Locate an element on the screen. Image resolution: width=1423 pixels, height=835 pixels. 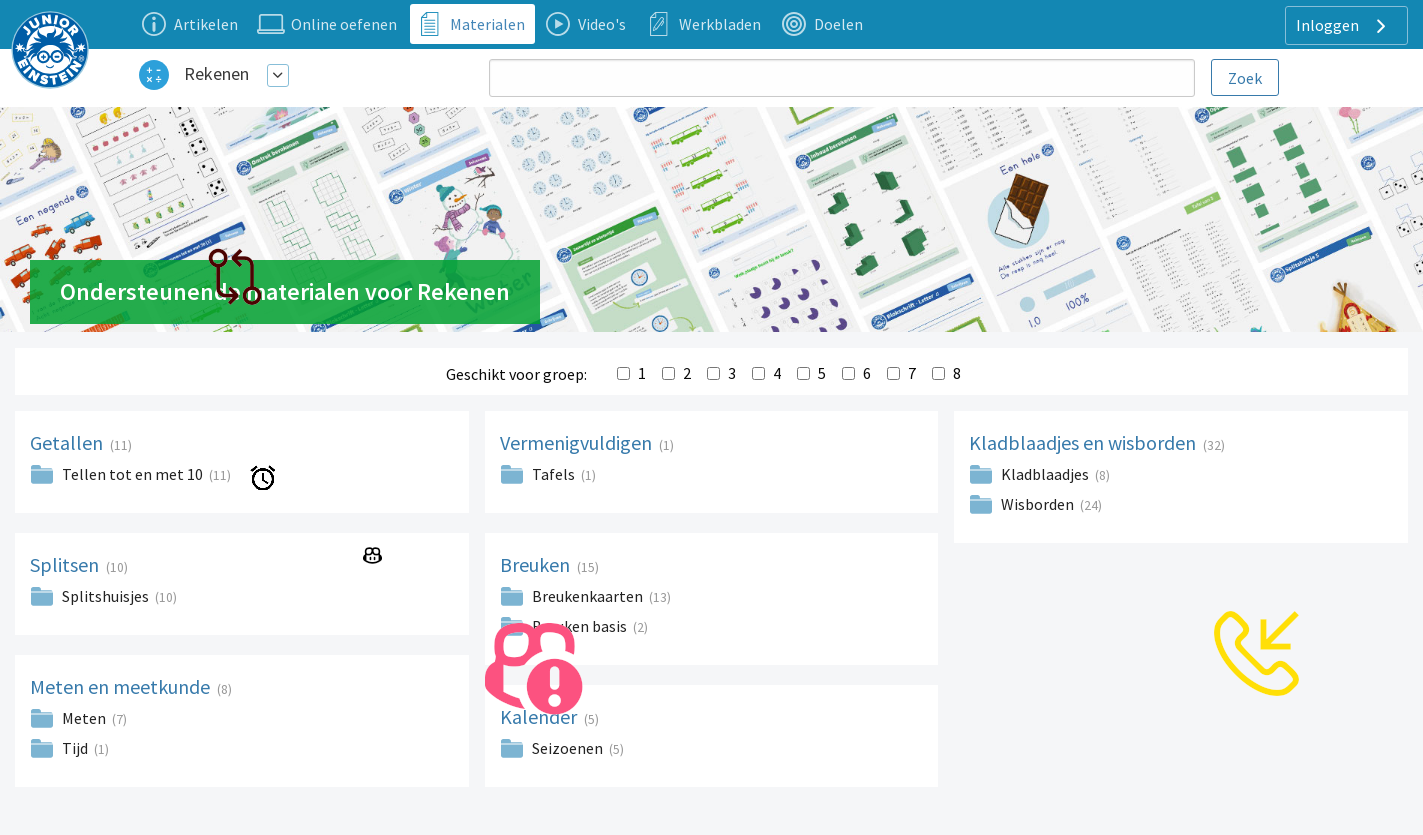
access GitHub Copilot AI assistant is located at coordinates (372, 555).